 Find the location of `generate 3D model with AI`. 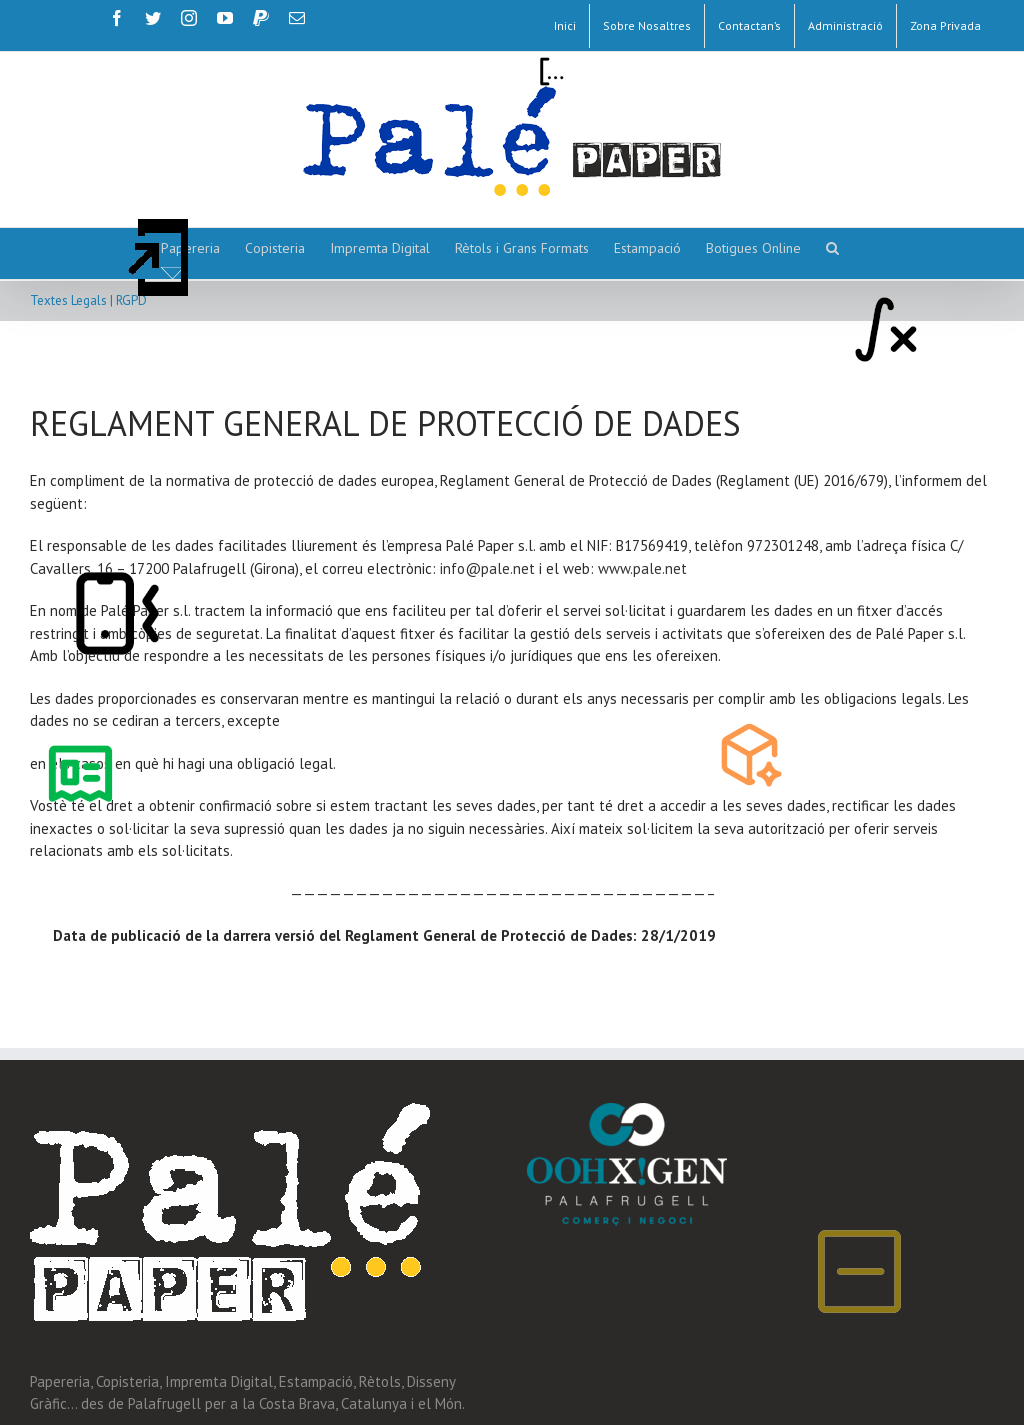

generate 3D model with AI is located at coordinates (749, 754).